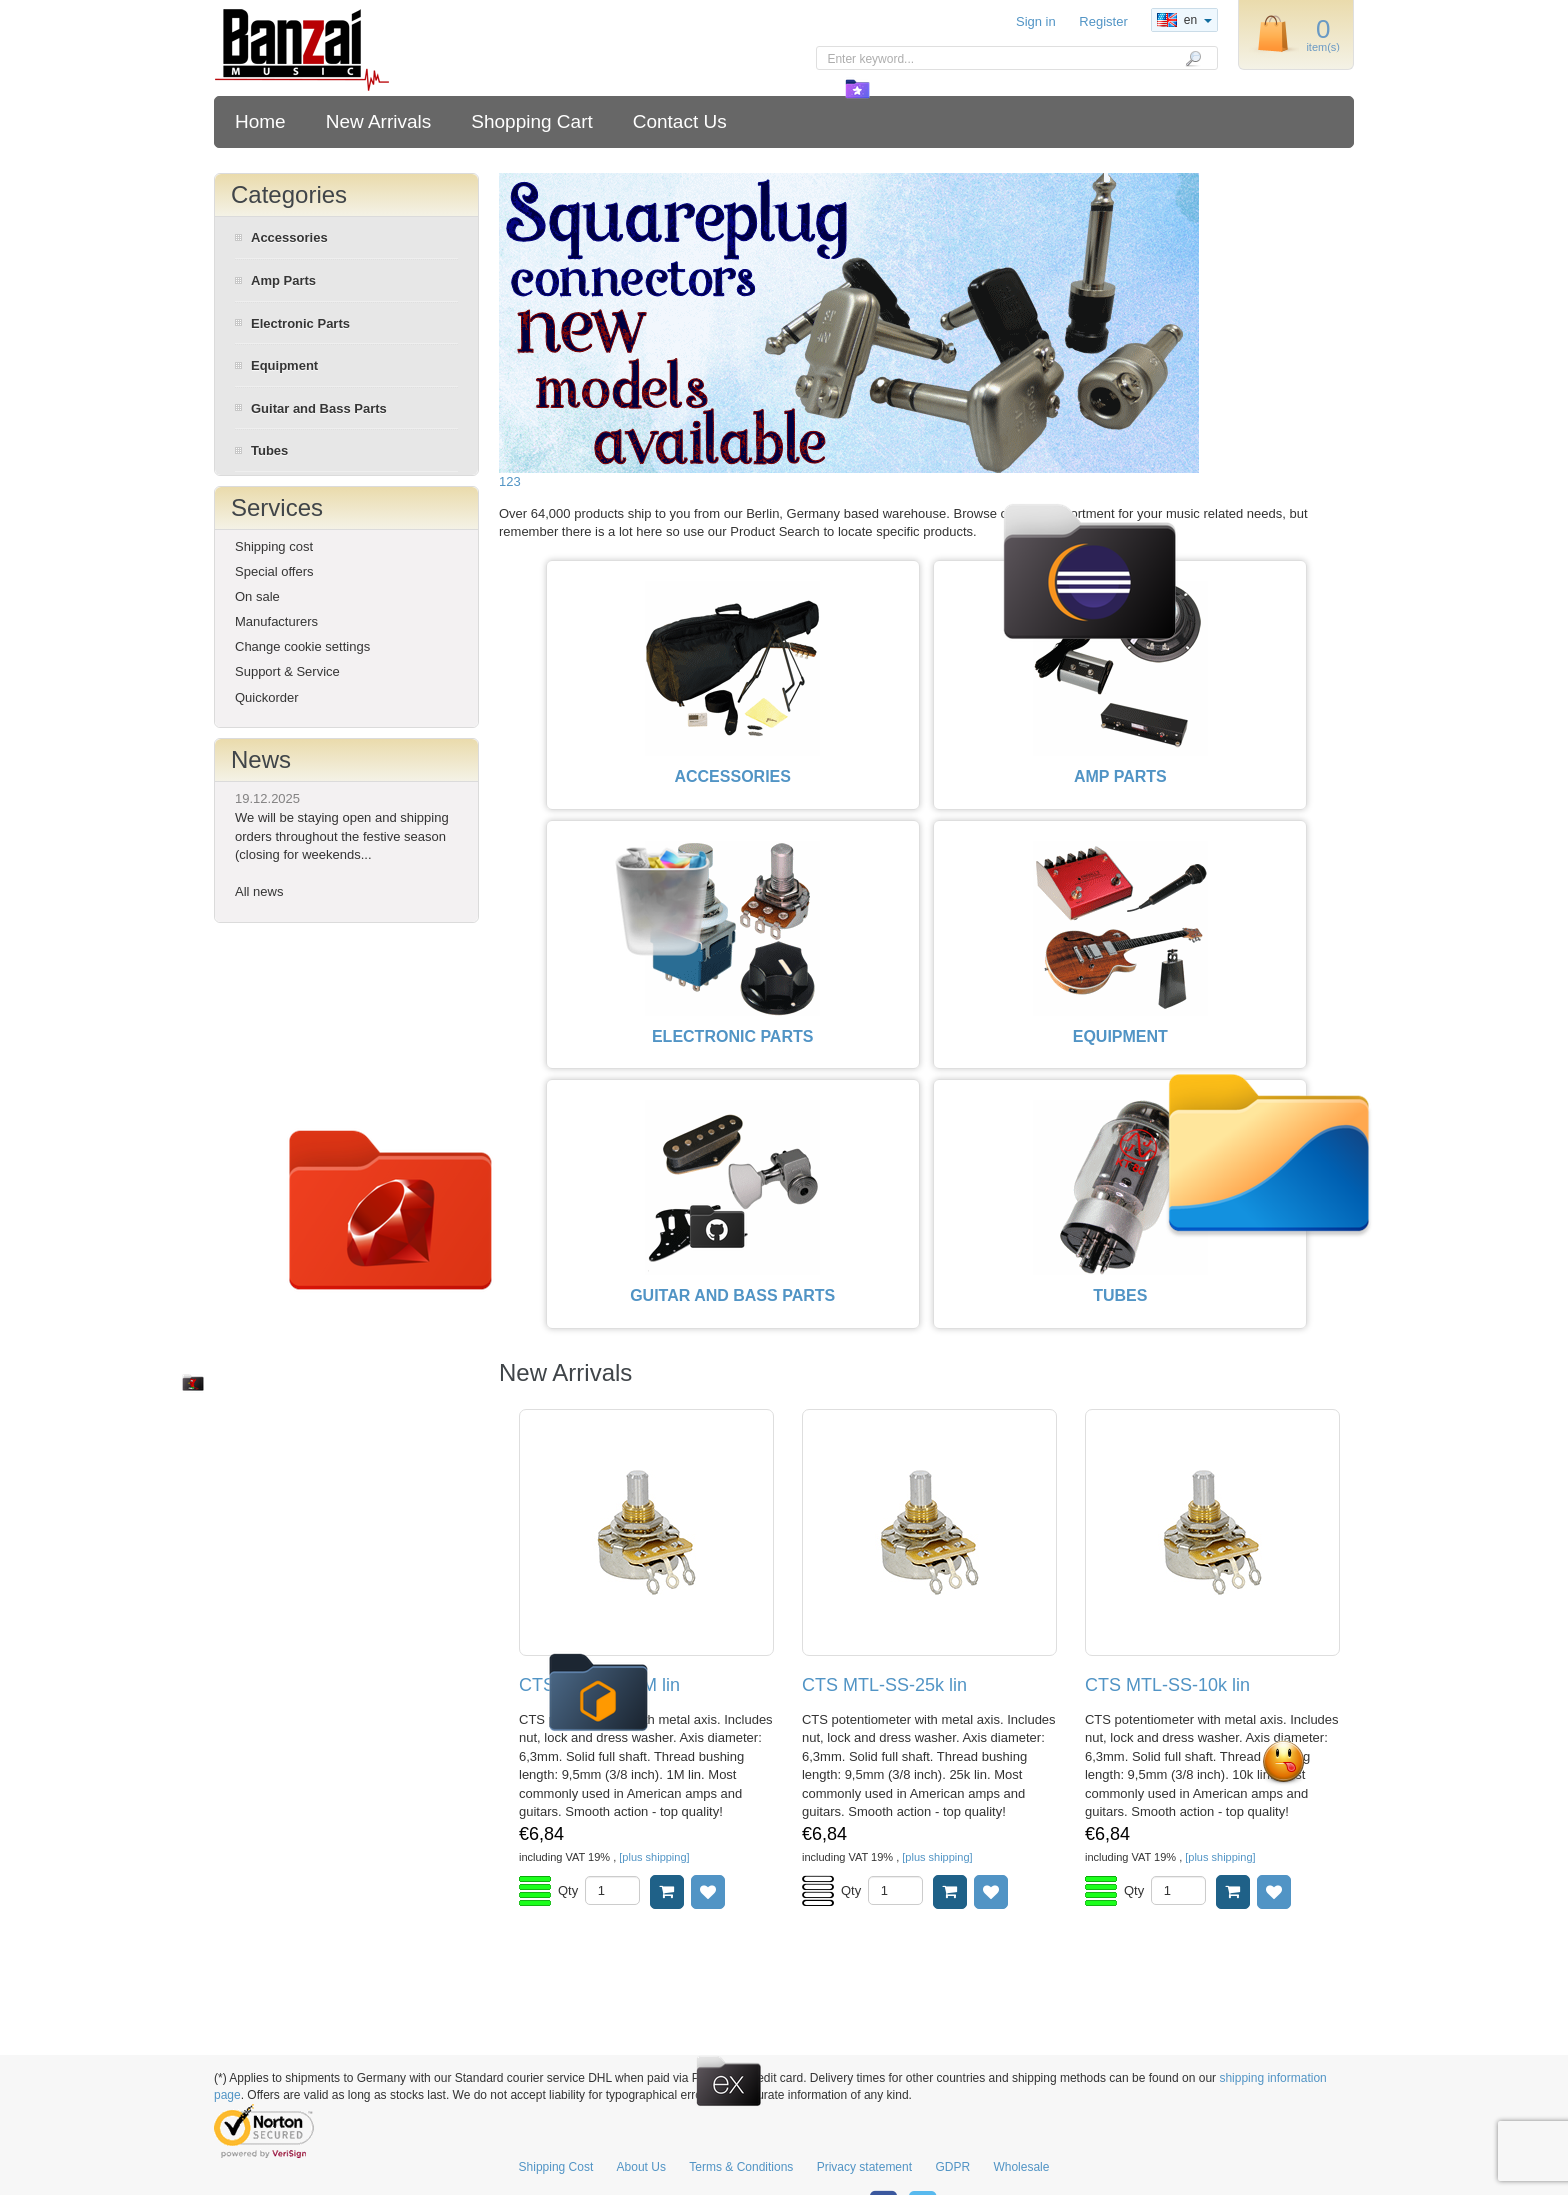 This screenshot has width=1568, height=2195. Describe the element at coordinates (857, 89) in the screenshot. I see `open telegram premium files folder` at that location.